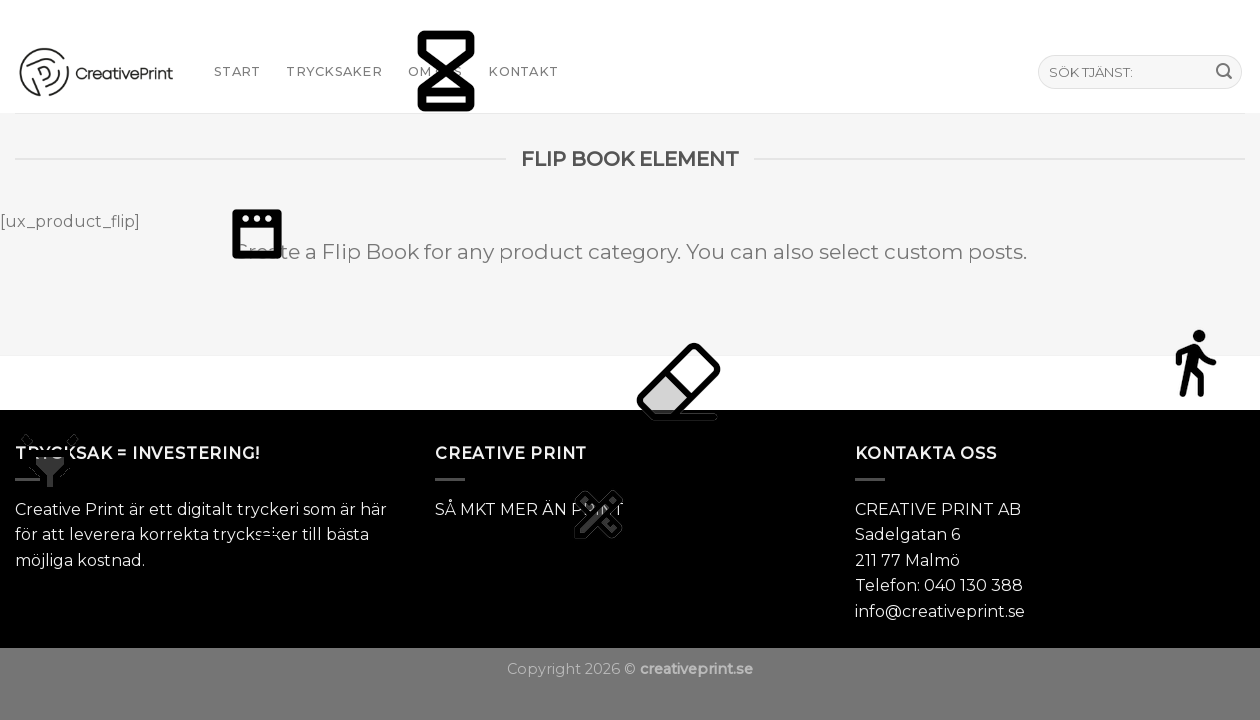 The image size is (1260, 720). Describe the element at coordinates (268, 535) in the screenshot. I see `split view horizontally` at that location.